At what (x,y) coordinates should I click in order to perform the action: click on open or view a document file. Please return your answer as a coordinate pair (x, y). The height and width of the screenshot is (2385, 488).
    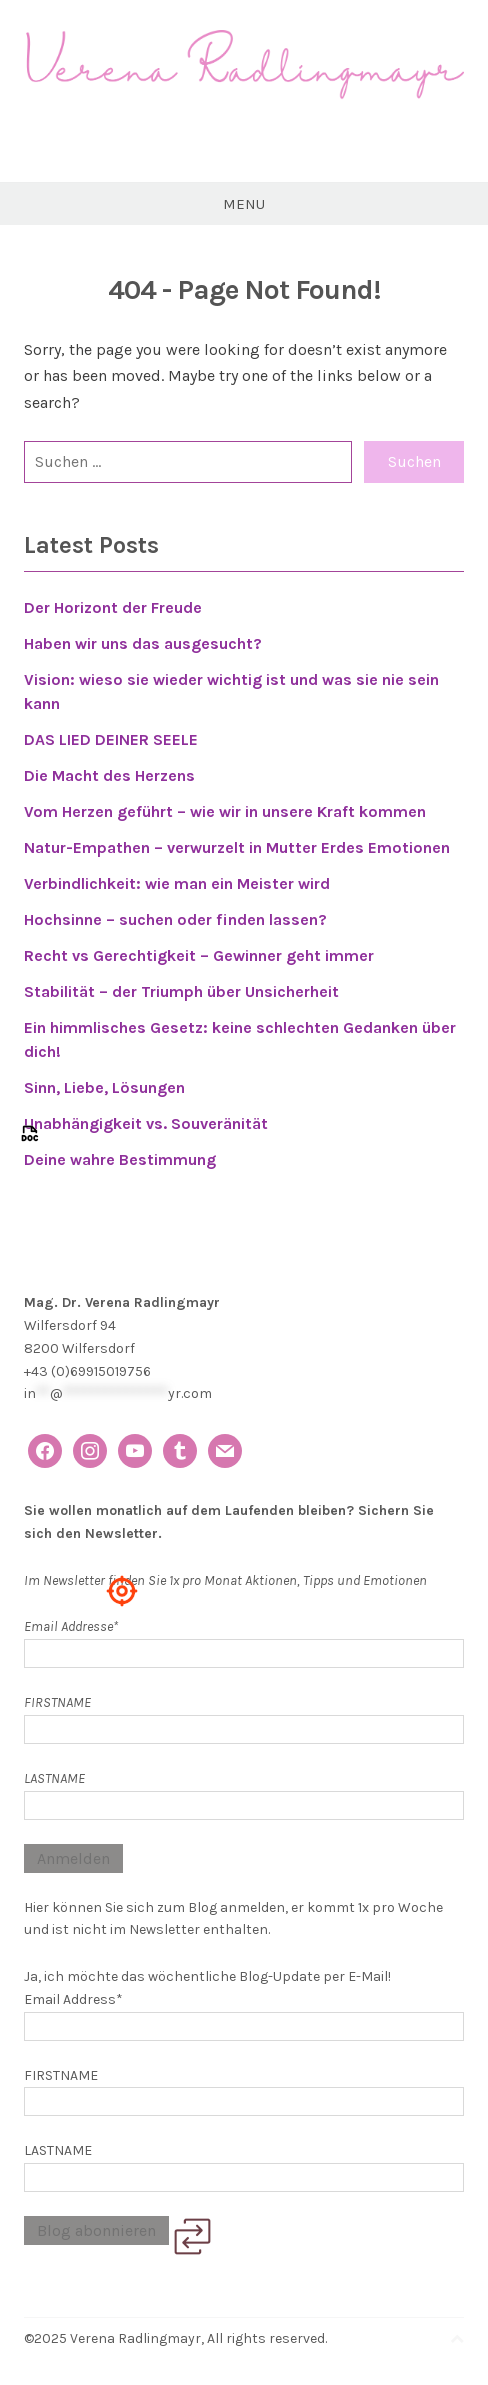
    Looking at the image, I should click on (30, 1134).